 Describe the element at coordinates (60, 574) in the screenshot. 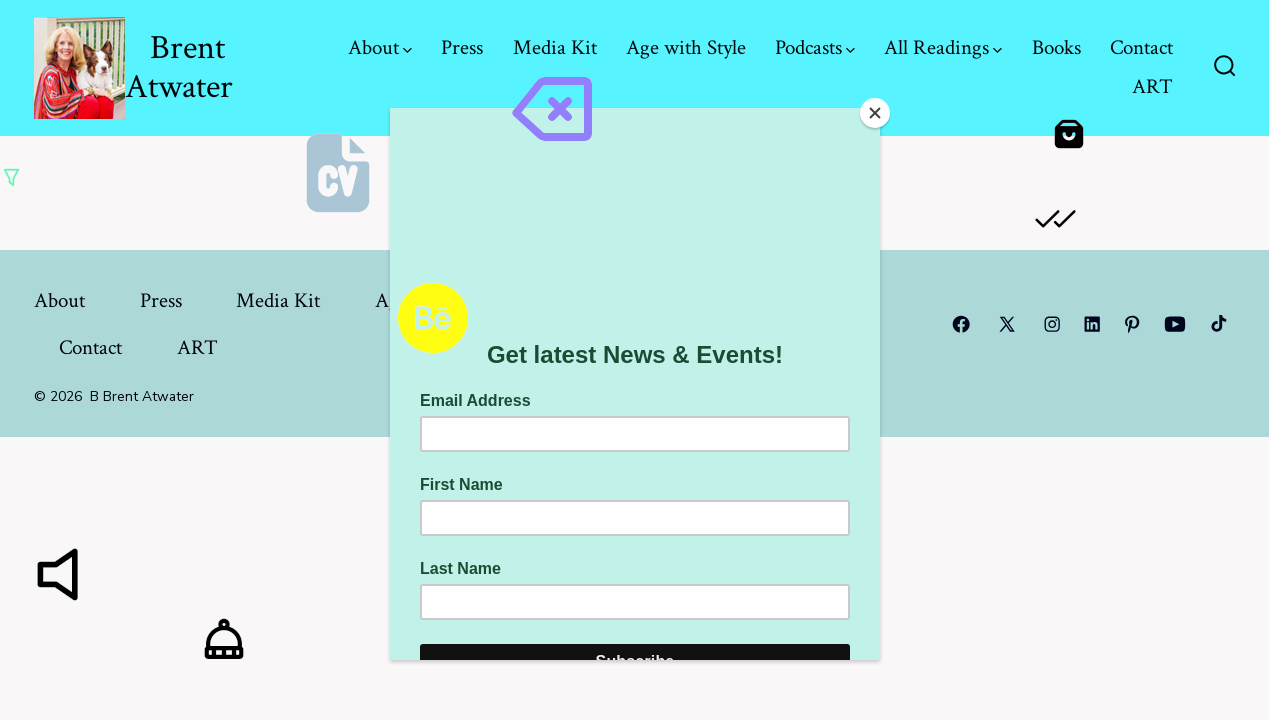

I see `mute or unmute audio` at that location.